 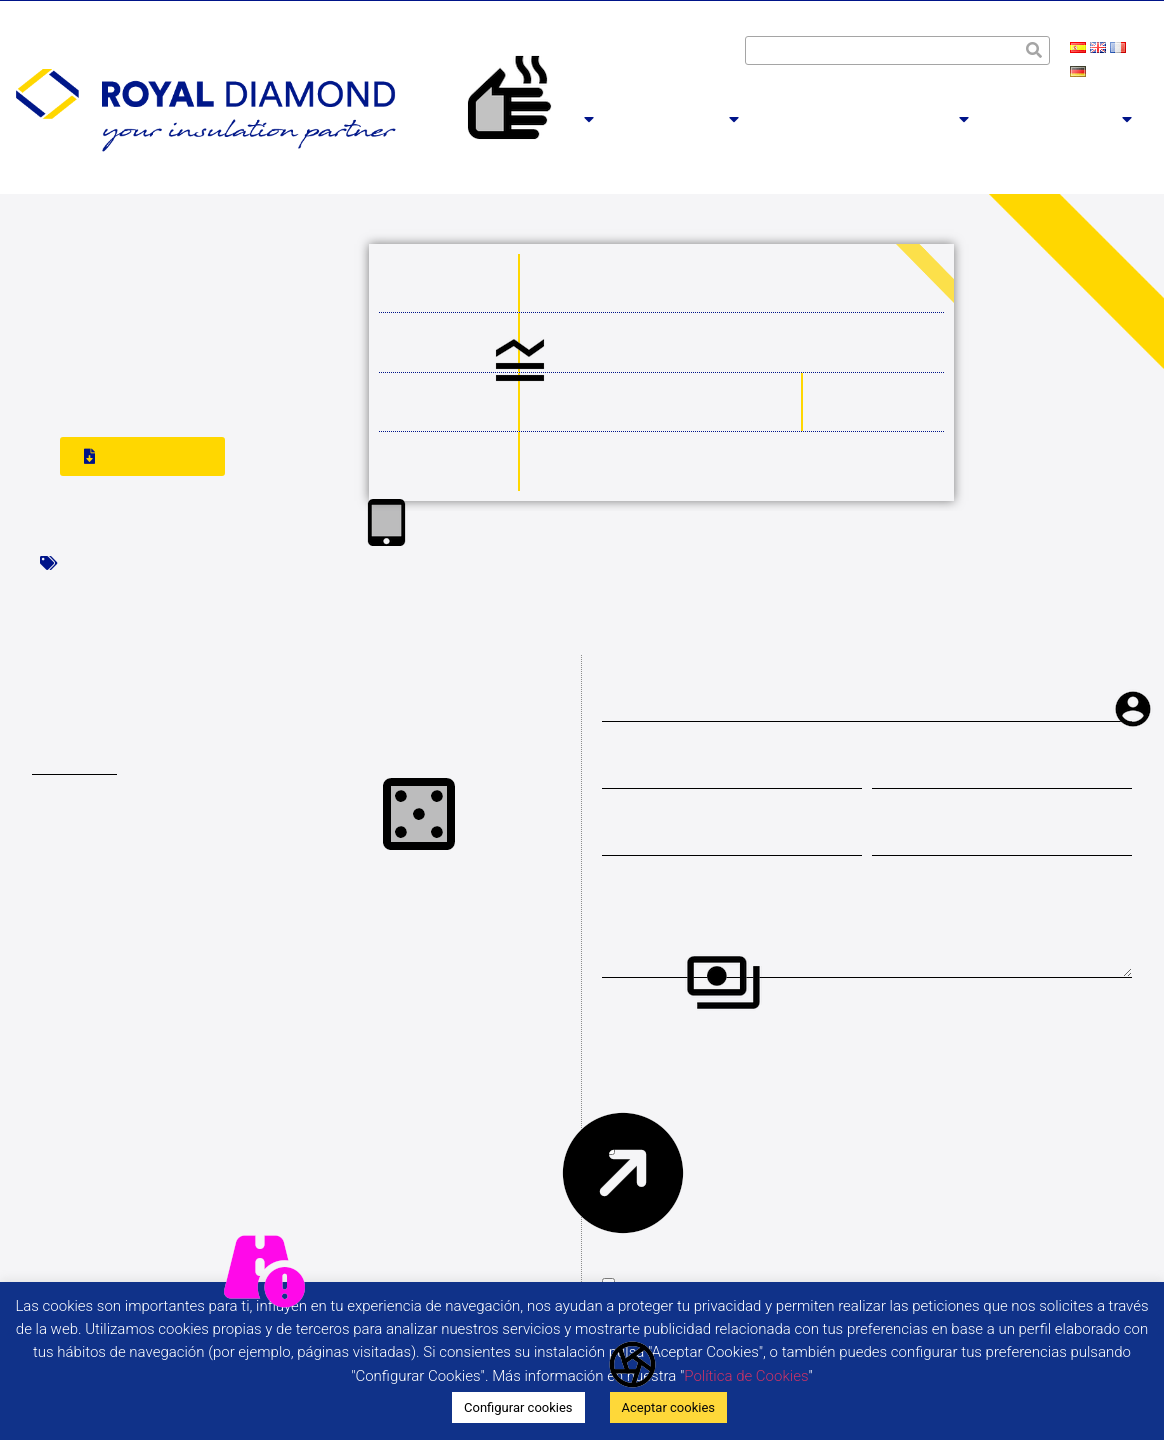 I want to click on hand dryer available in this location, so click(x=511, y=95).